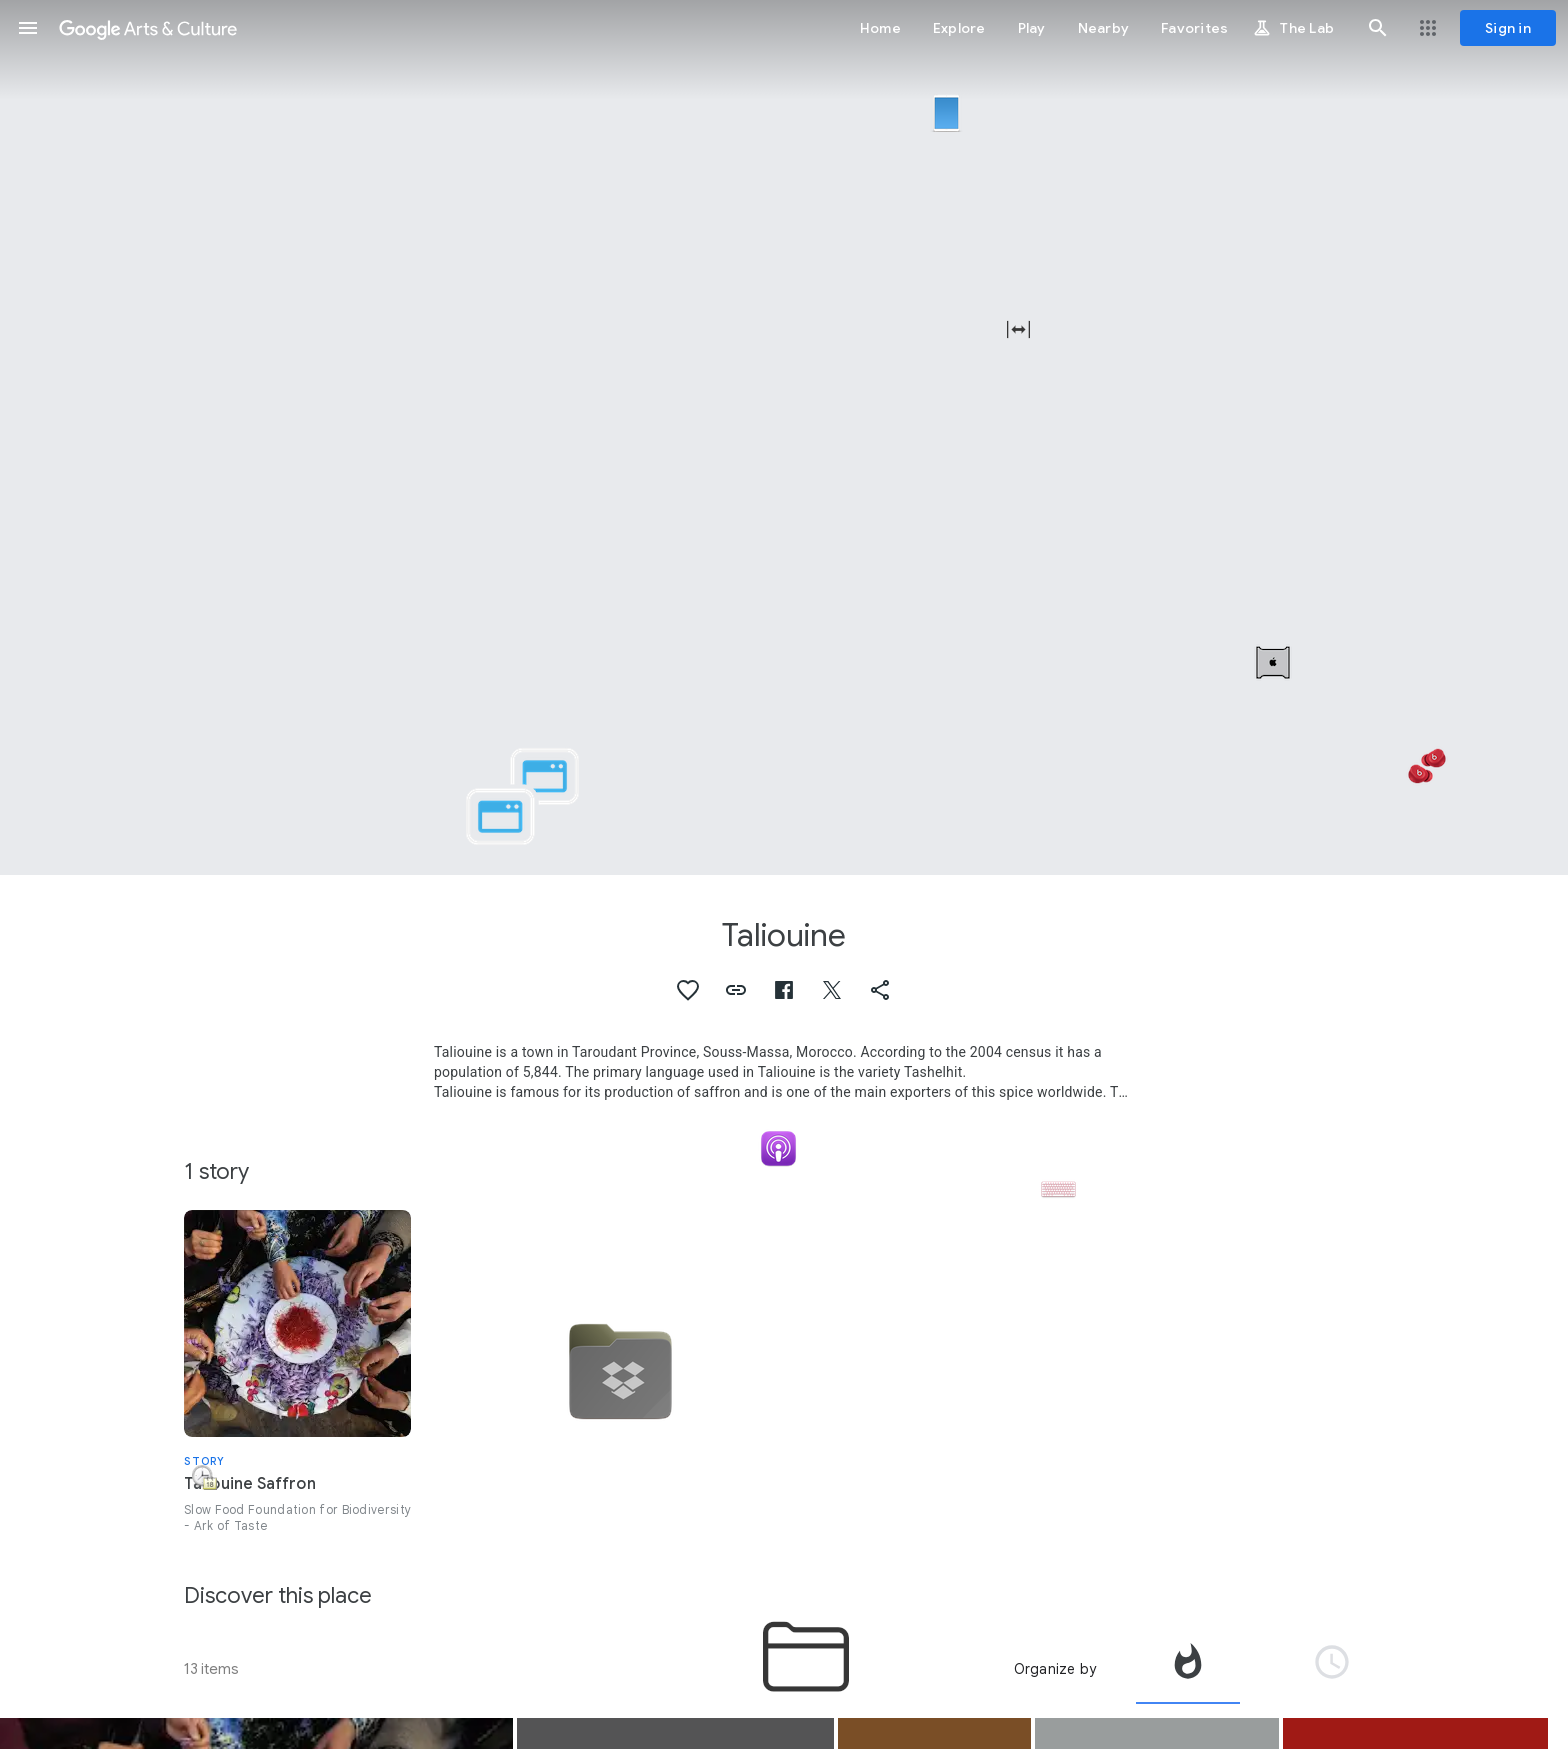  What do you see at coordinates (806, 1654) in the screenshot?
I see `access file and folder preferences` at bounding box center [806, 1654].